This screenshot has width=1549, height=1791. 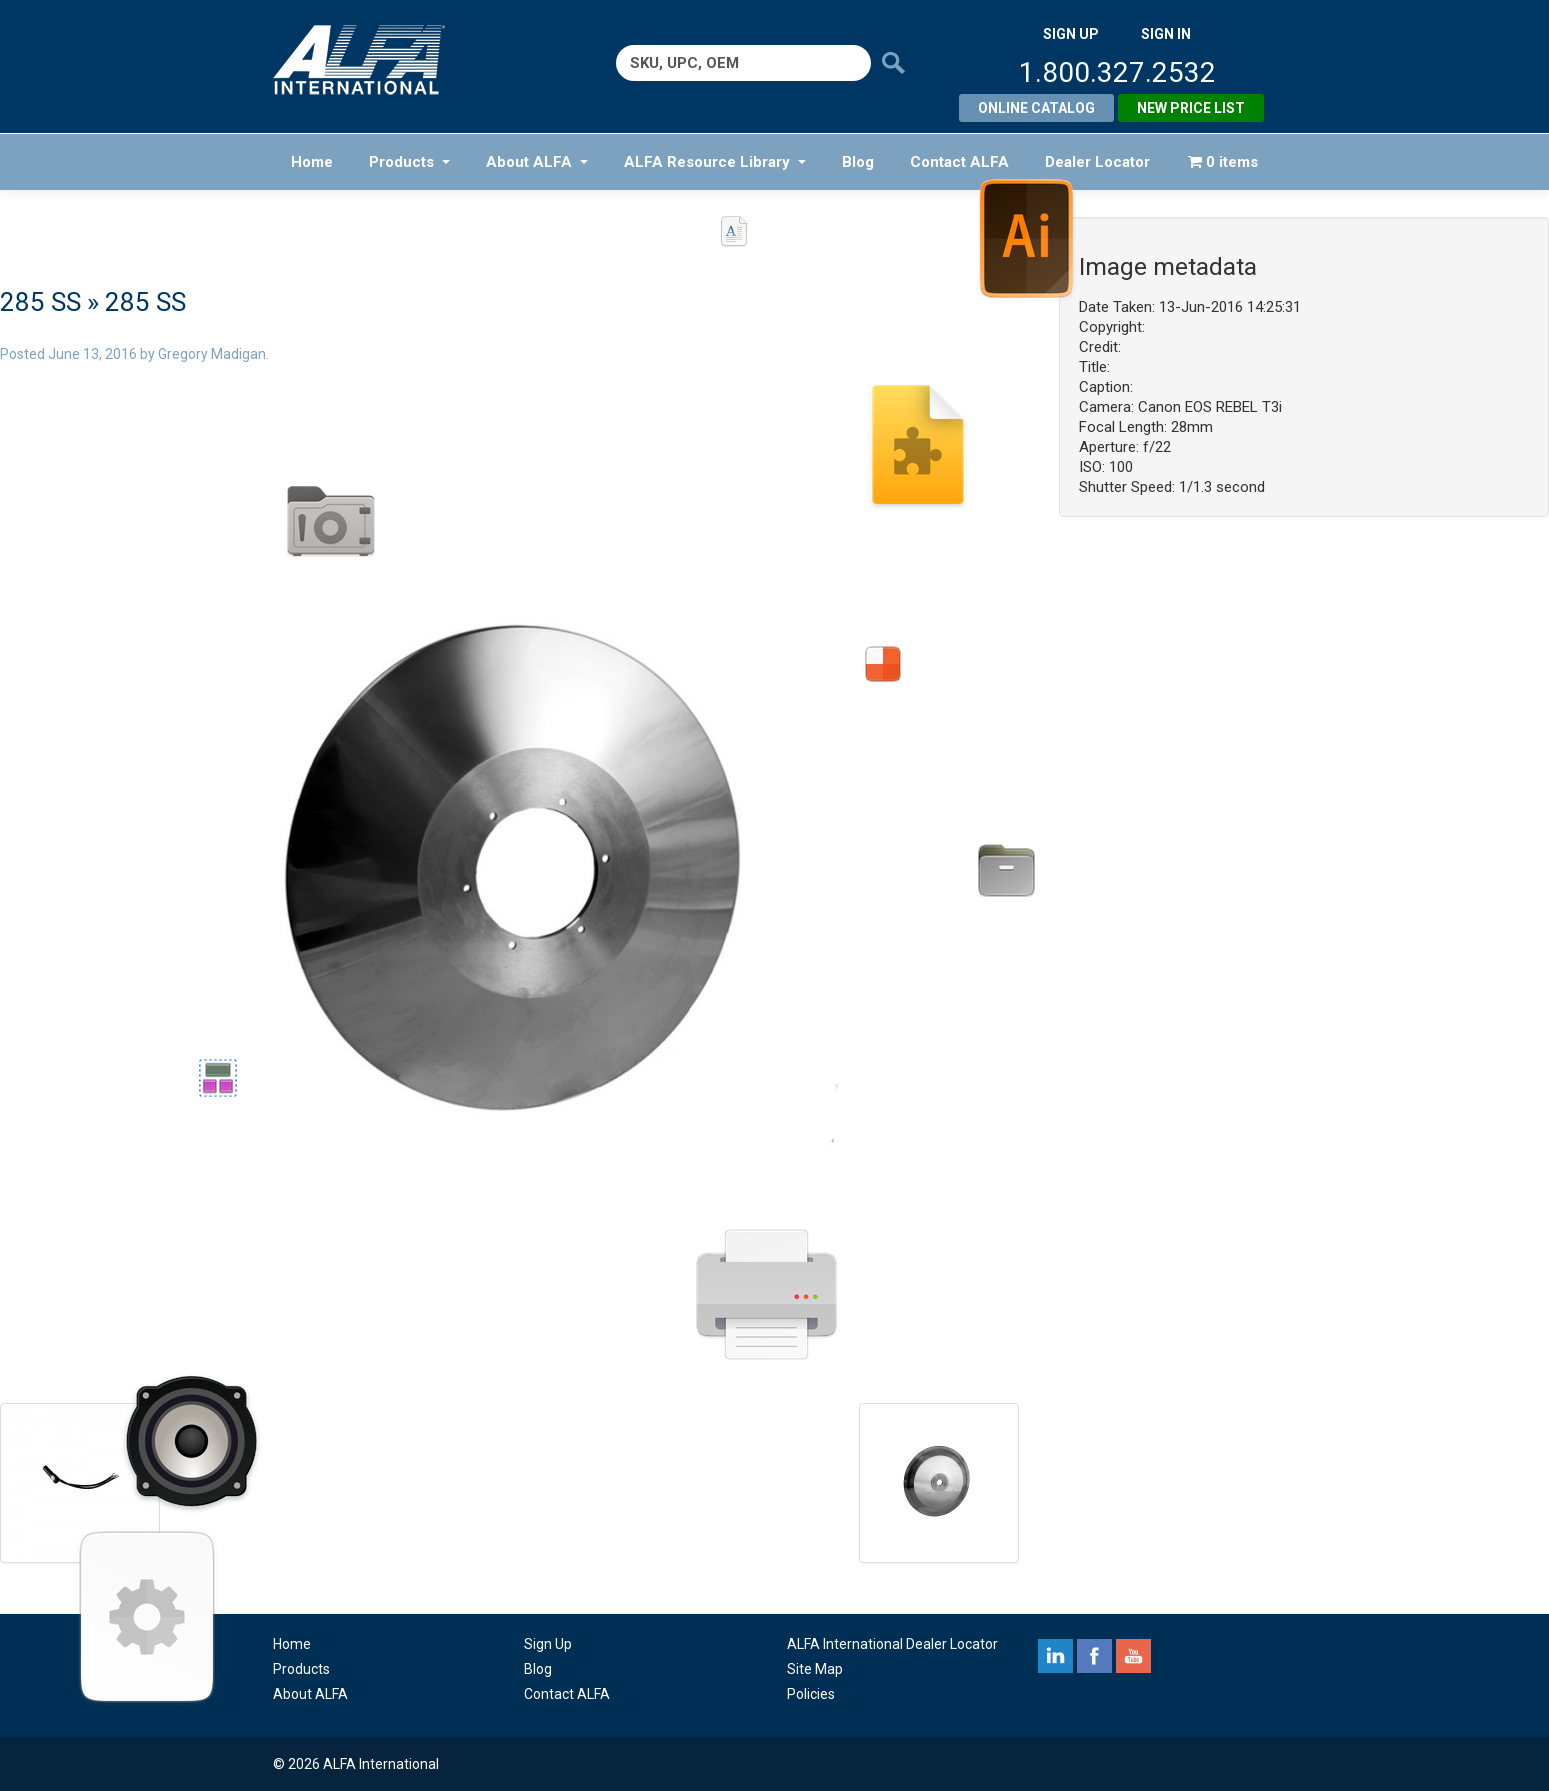 What do you see at coordinates (883, 664) in the screenshot?
I see `switch to the top-left workspace` at bounding box center [883, 664].